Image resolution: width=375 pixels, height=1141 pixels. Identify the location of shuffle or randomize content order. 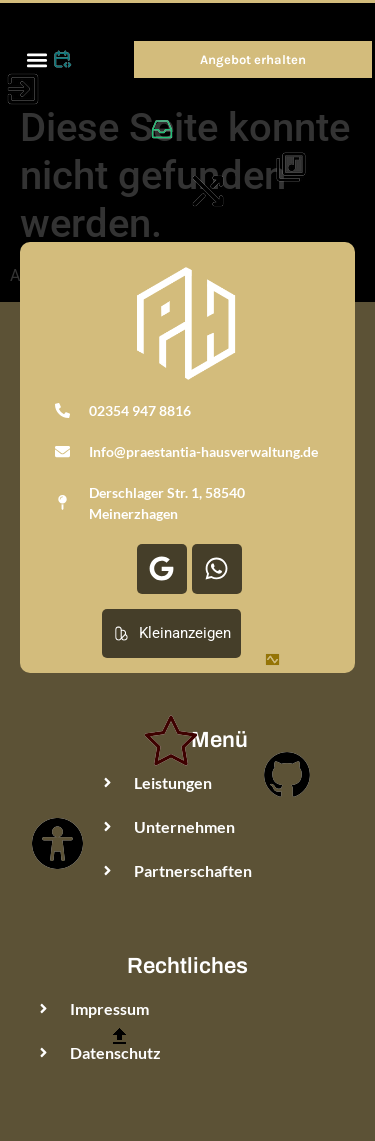
(208, 191).